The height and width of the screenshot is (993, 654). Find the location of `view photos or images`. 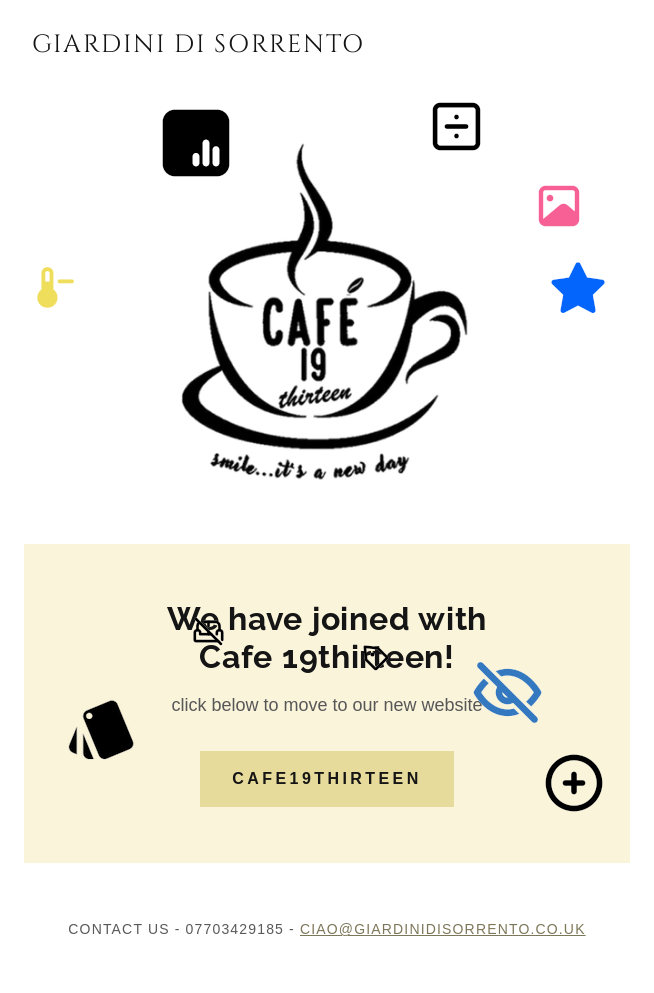

view photos or images is located at coordinates (559, 206).